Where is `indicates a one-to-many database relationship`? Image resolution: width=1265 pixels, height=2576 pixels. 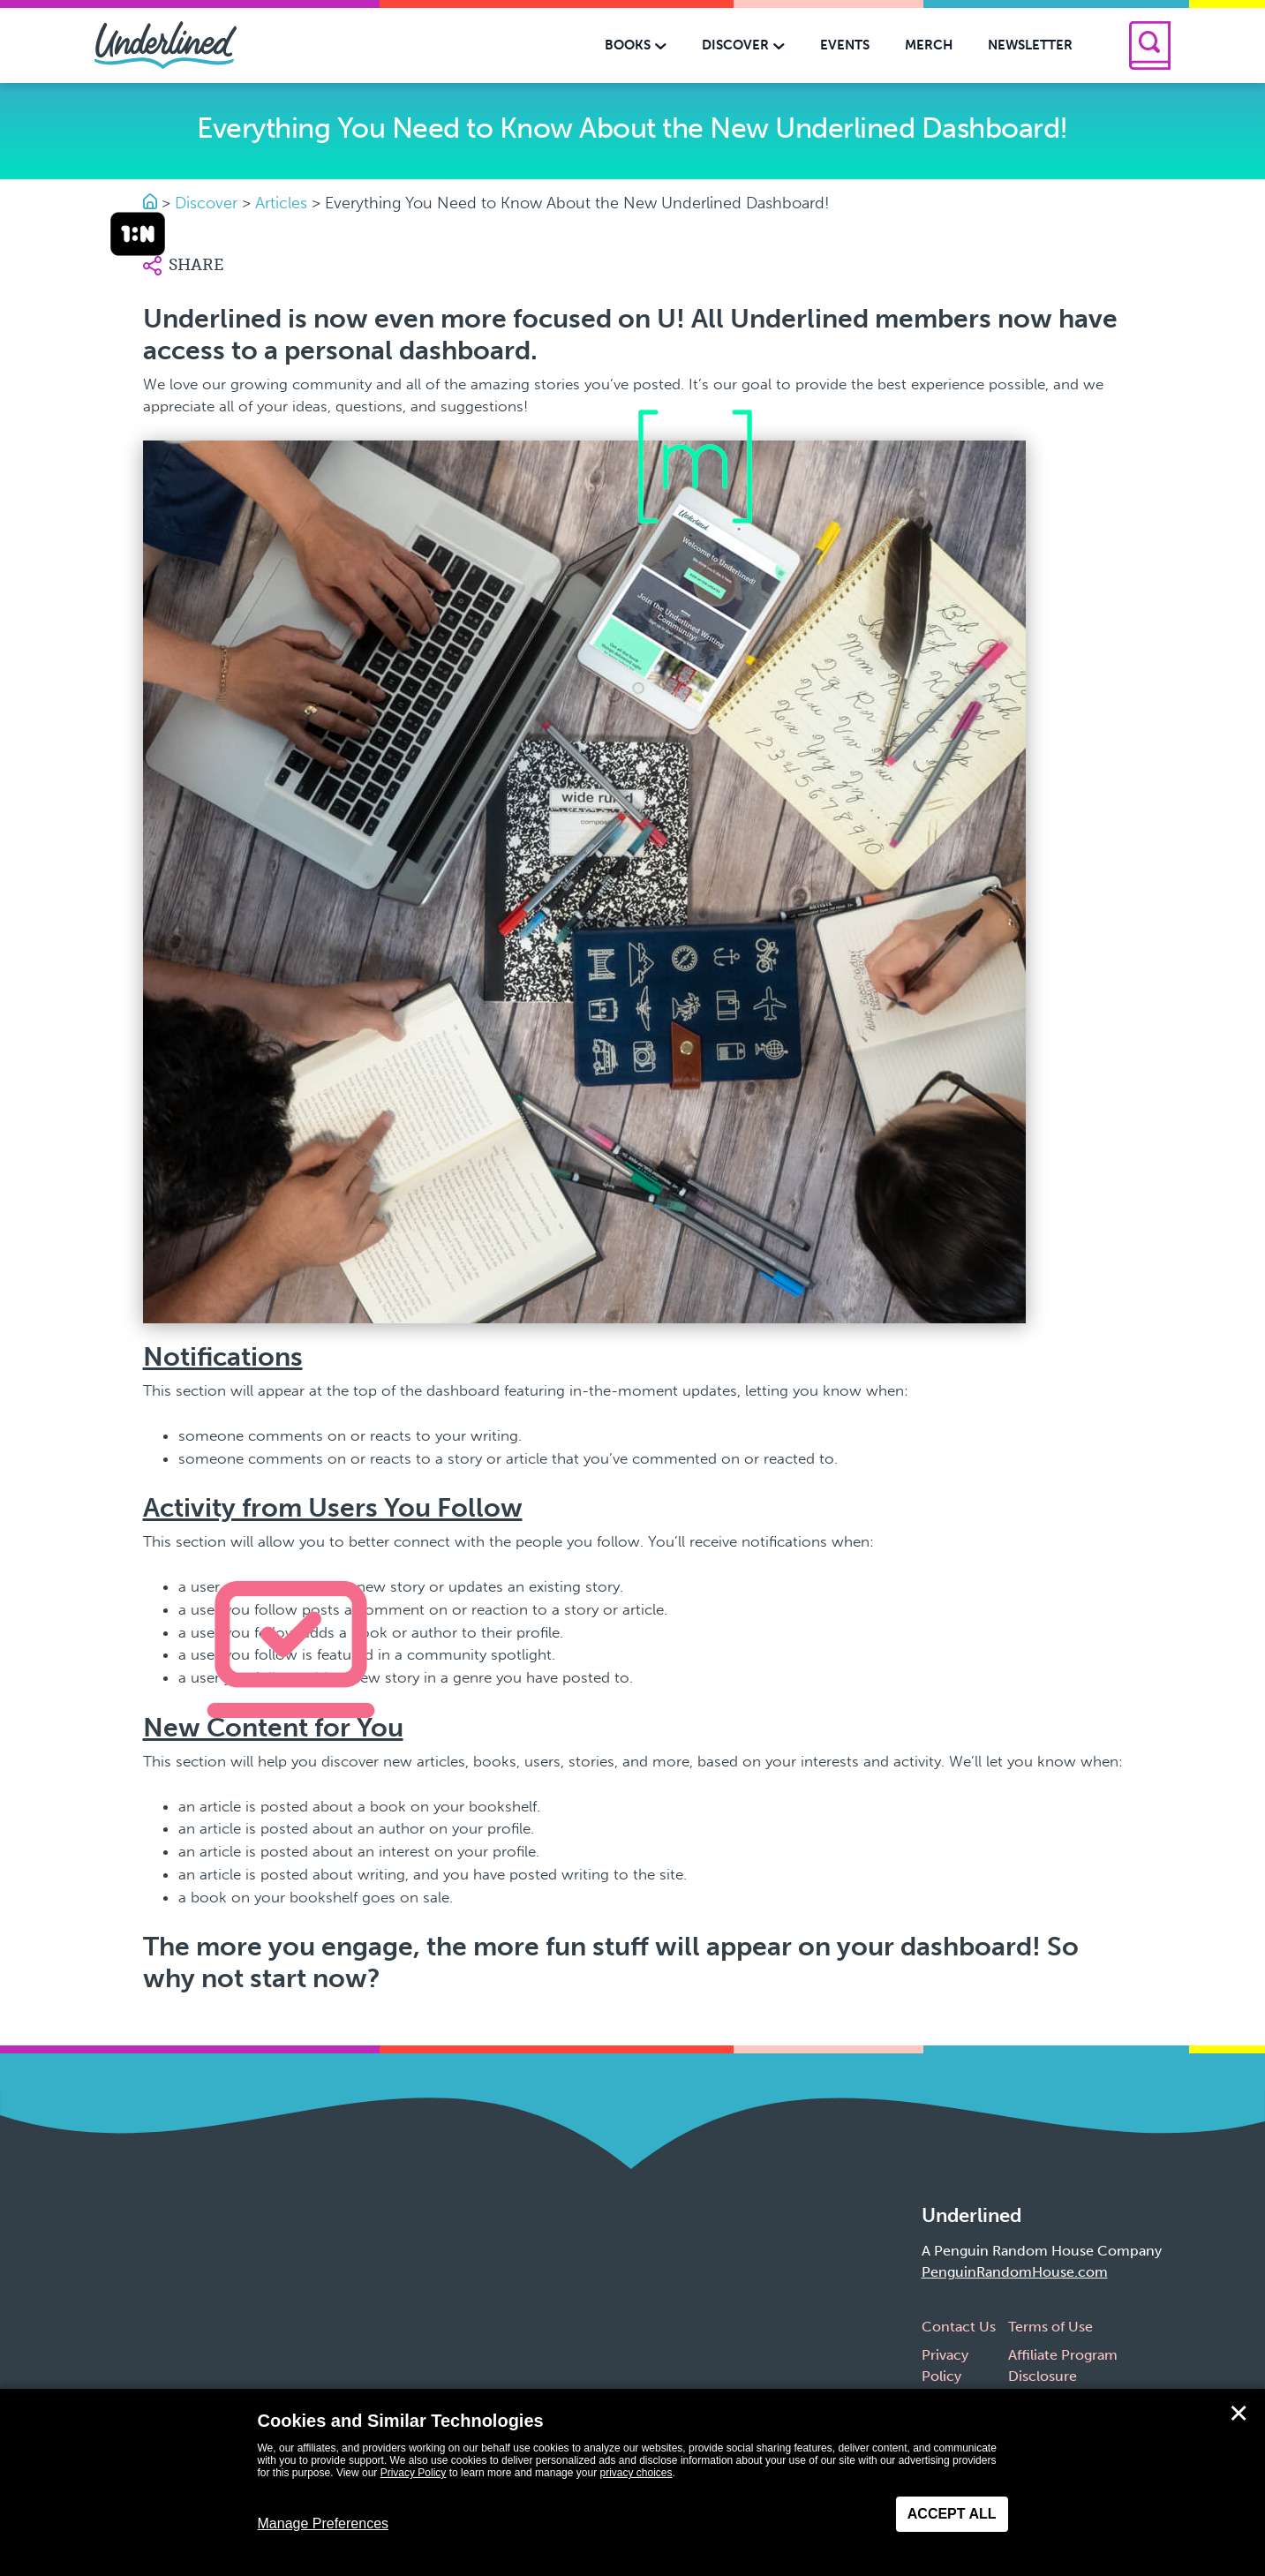
indicates a one-to-many database relationship is located at coordinates (138, 234).